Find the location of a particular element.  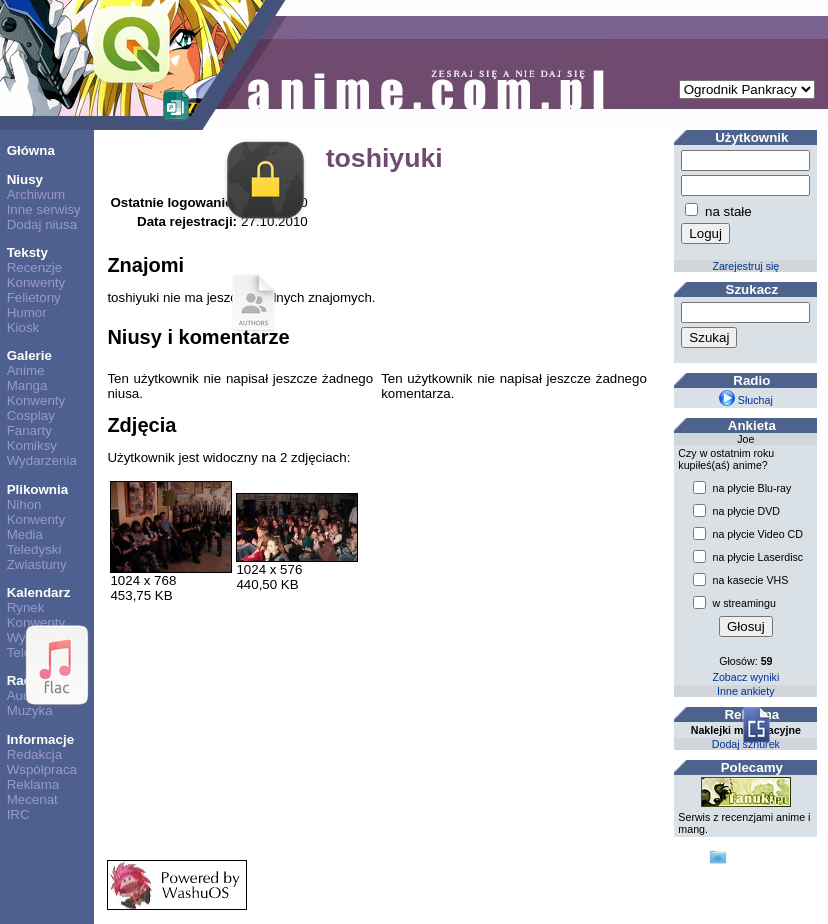

a microsoft publisher document file is located at coordinates (176, 105).